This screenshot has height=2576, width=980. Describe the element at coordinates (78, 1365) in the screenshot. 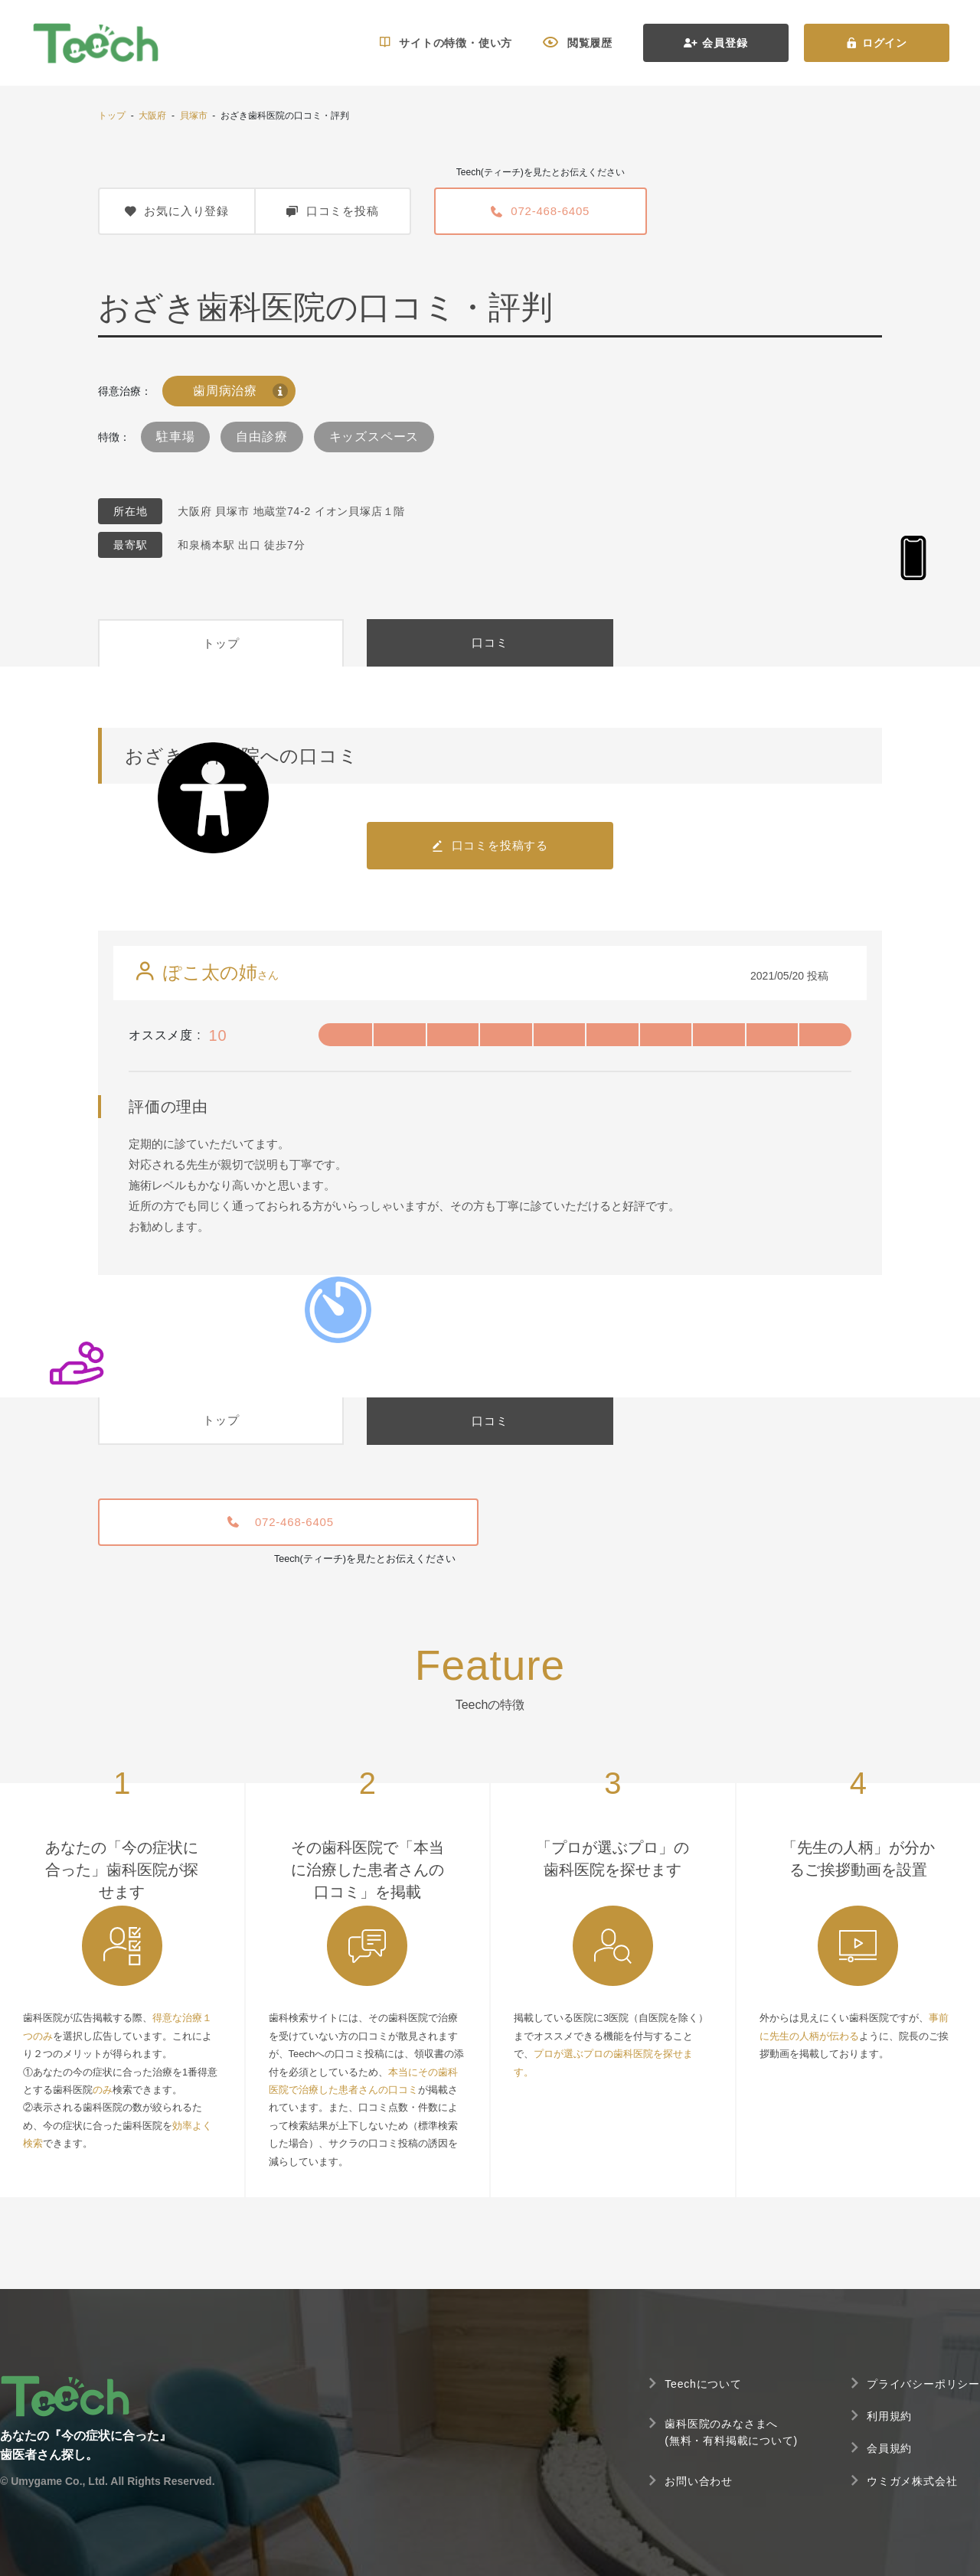

I see `make a payment or donation` at that location.